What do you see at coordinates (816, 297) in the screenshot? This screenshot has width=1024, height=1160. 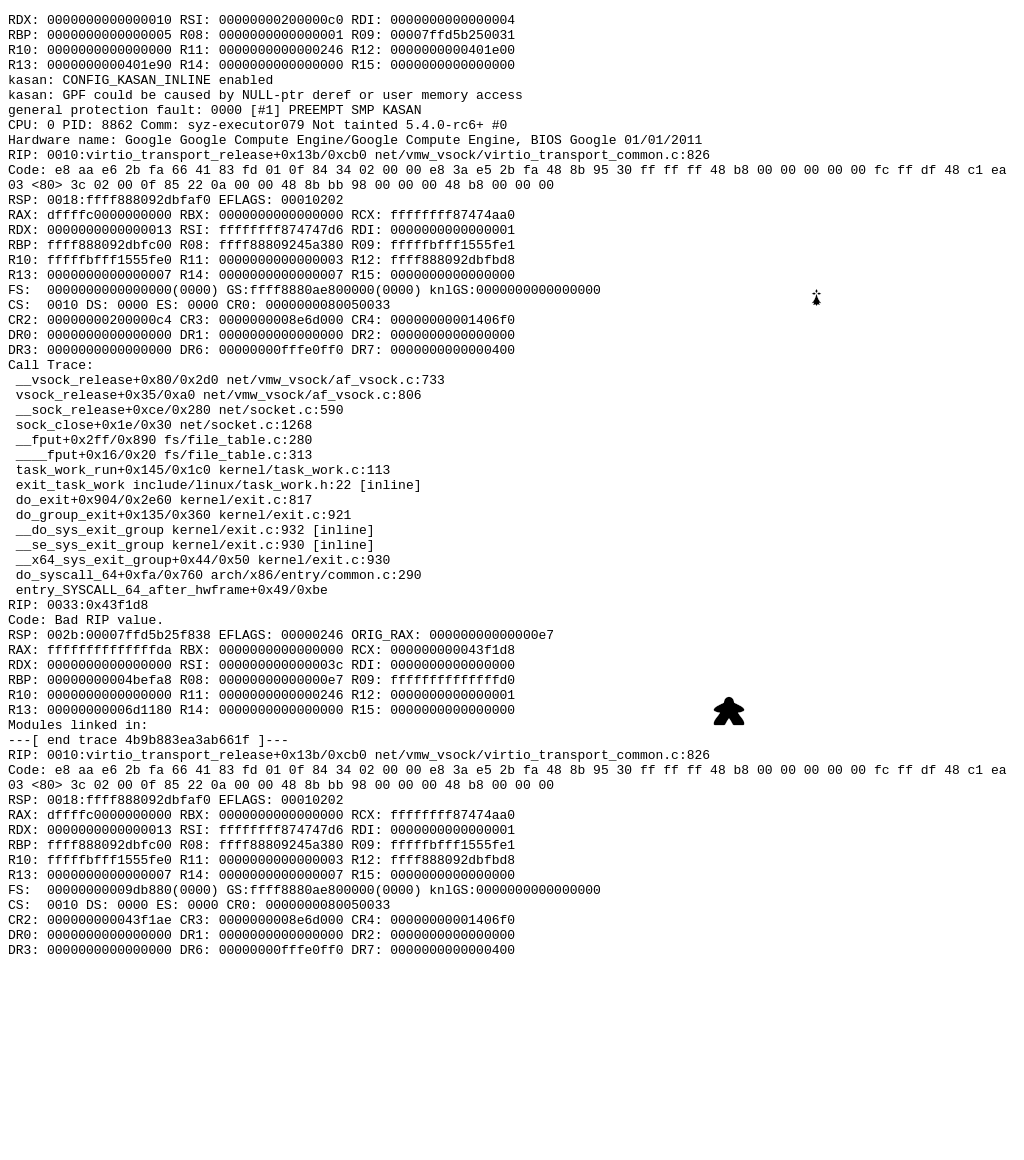 I see `heraldic ermine symbol used in coat of arms or crest designs` at bounding box center [816, 297].